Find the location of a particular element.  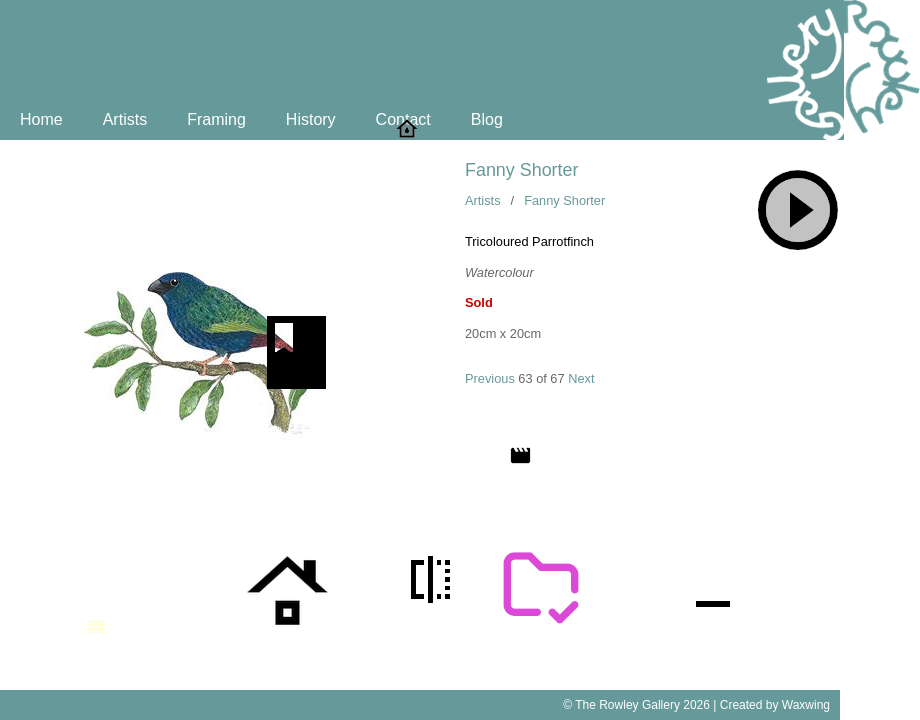

report water damage to a property is located at coordinates (407, 129).